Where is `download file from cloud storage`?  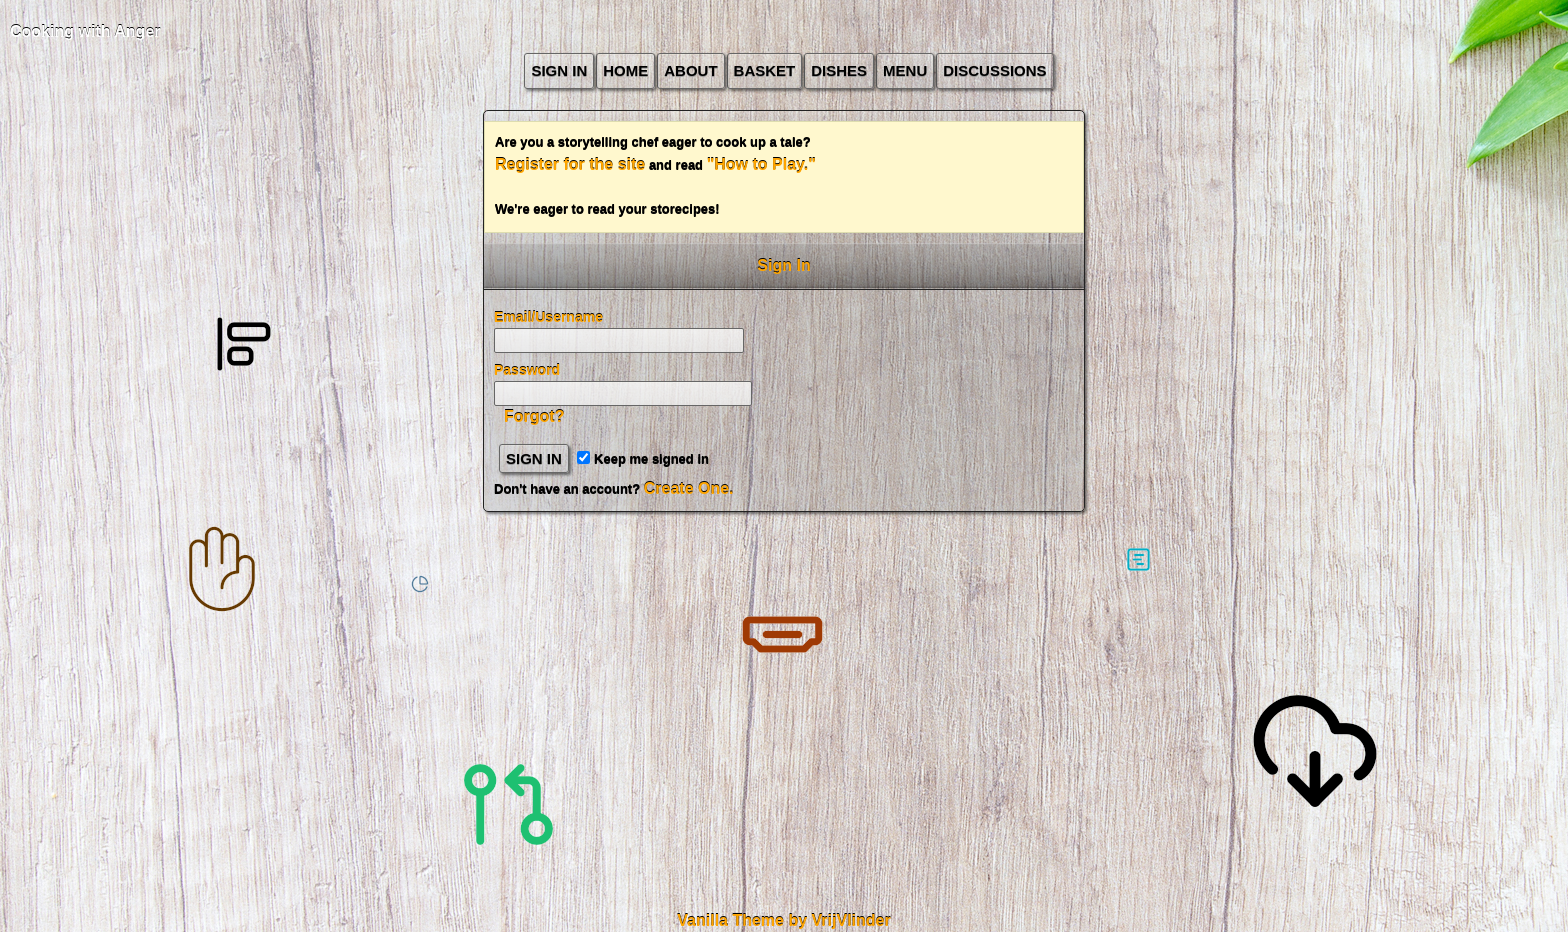 download file from cloud storage is located at coordinates (1315, 751).